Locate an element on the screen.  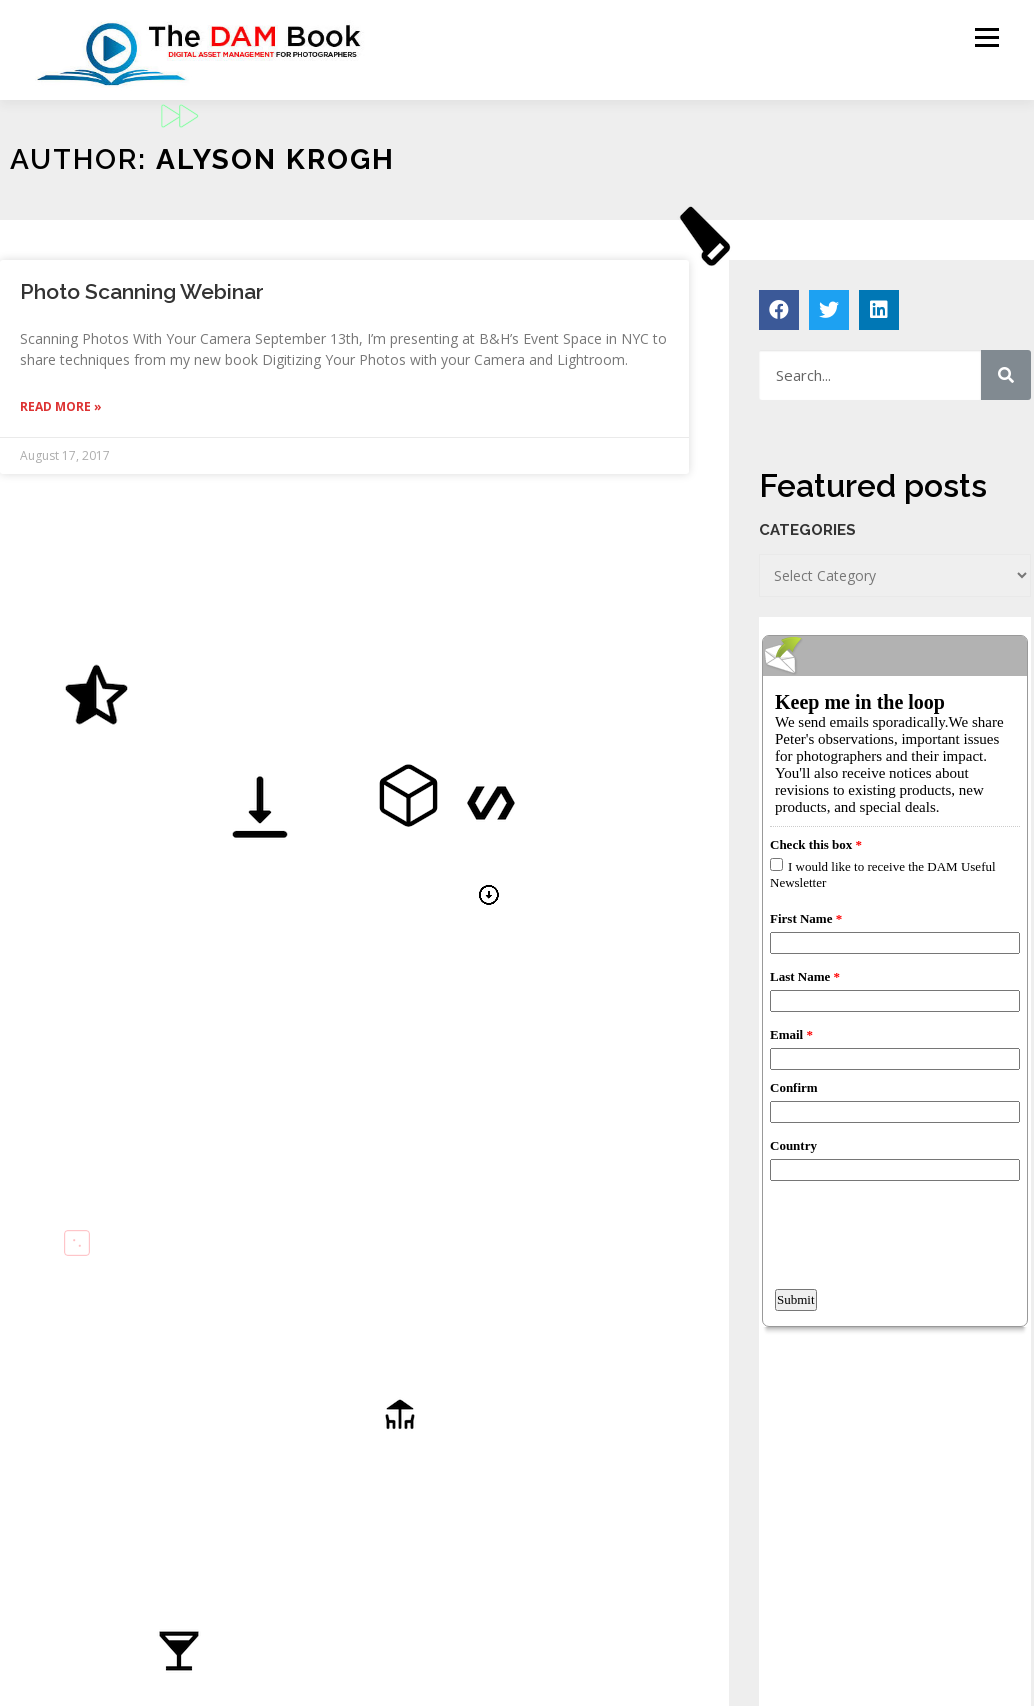
find carpentry or woodworking services is located at coordinates (705, 236).